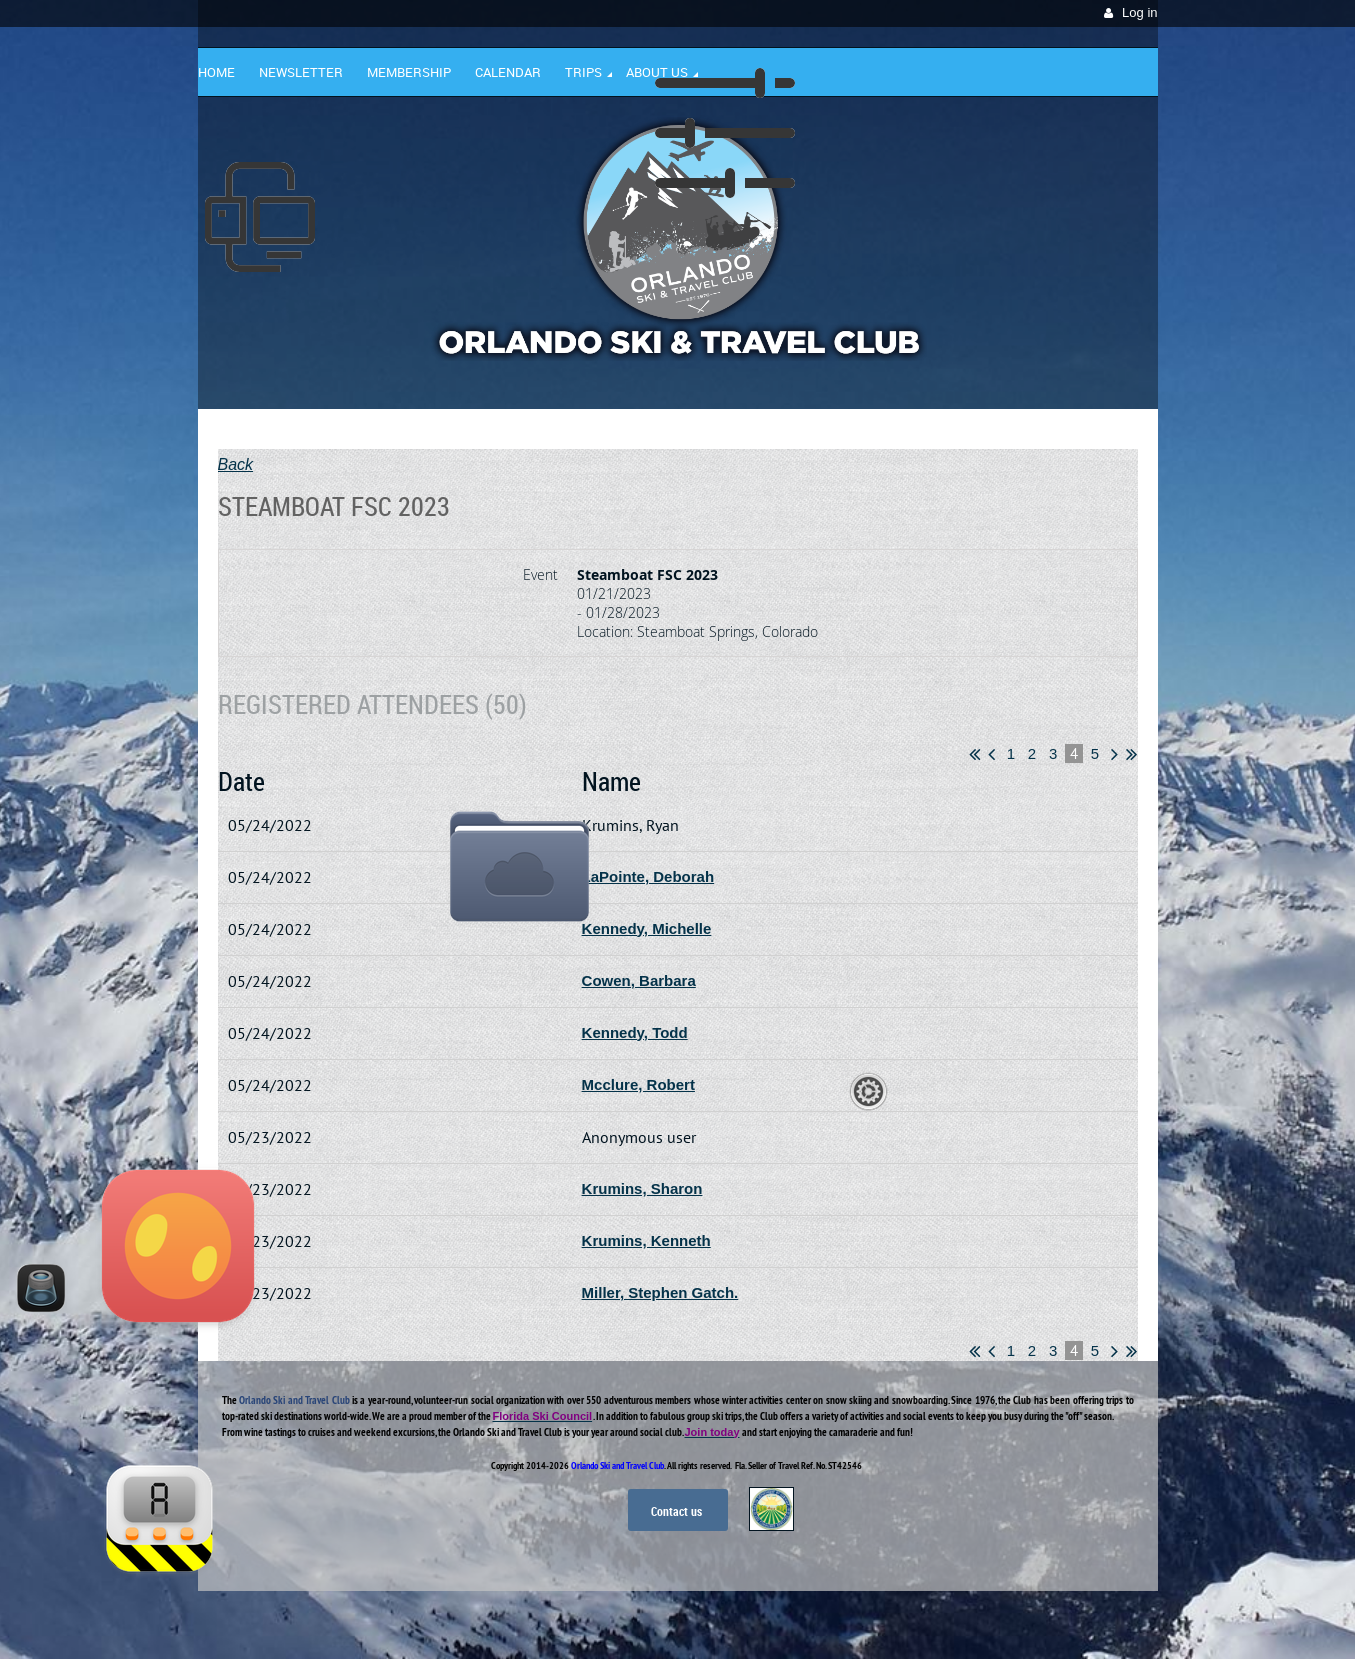 This screenshot has width=1355, height=1659. I want to click on manage connected devices and peripherals, so click(260, 217).